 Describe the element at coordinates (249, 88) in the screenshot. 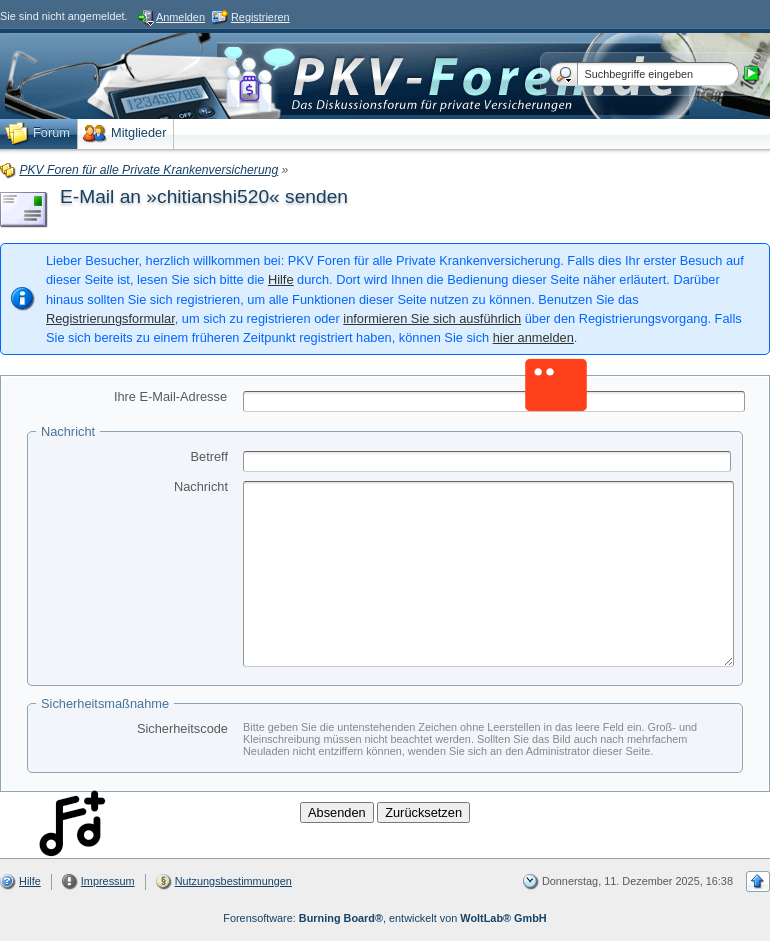

I see `leave a tip or donation` at that location.